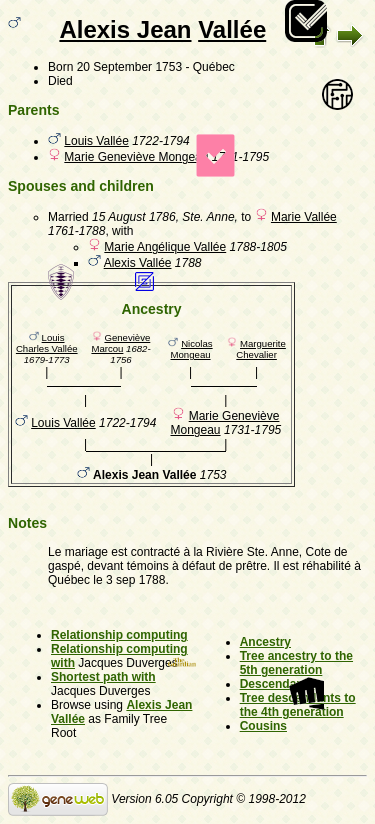  Describe the element at coordinates (337, 94) in the screenshot. I see `open filen cloud storage app` at that location.